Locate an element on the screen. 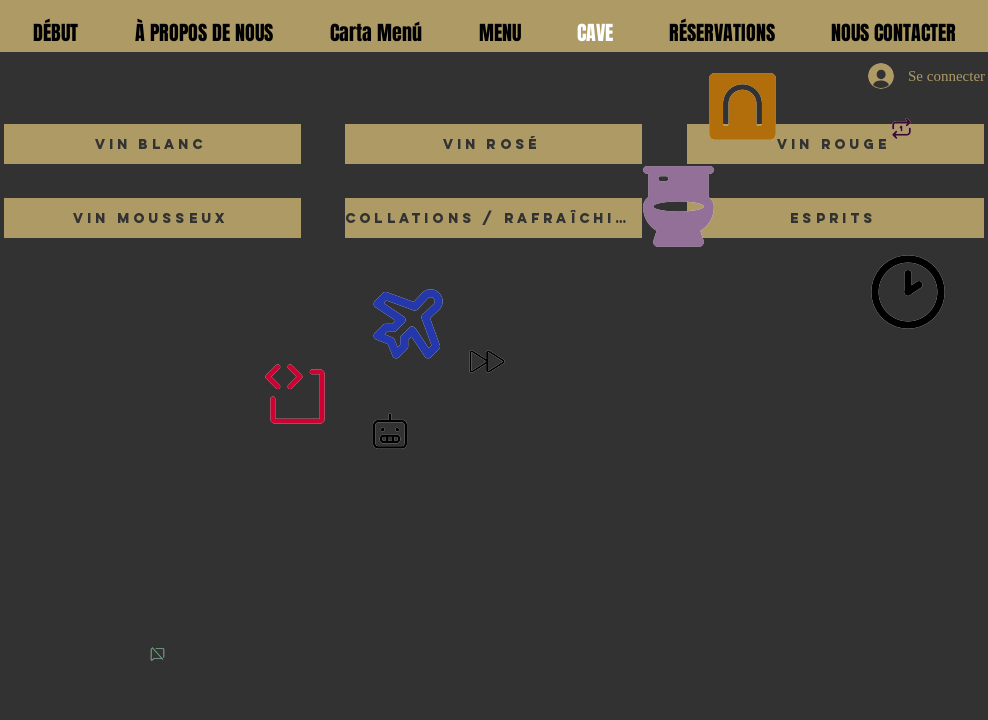 The height and width of the screenshot is (720, 988). access AI assistant or chatbot is located at coordinates (390, 433).